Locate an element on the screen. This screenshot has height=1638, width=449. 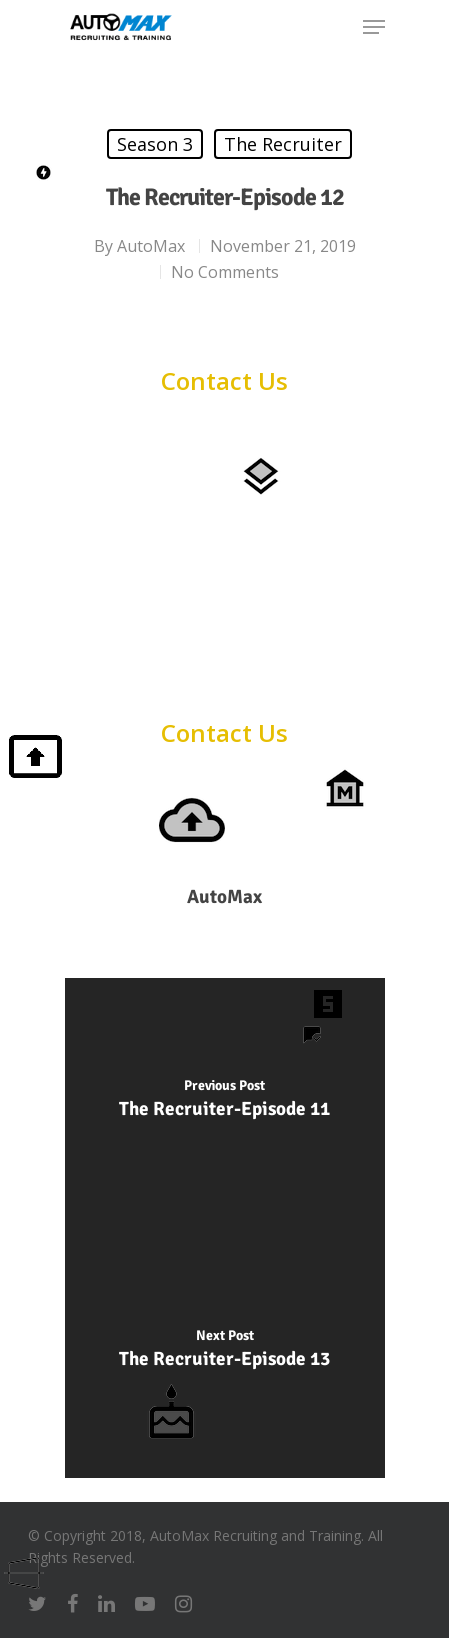
present to all participants is located at coordinates (35, 756).